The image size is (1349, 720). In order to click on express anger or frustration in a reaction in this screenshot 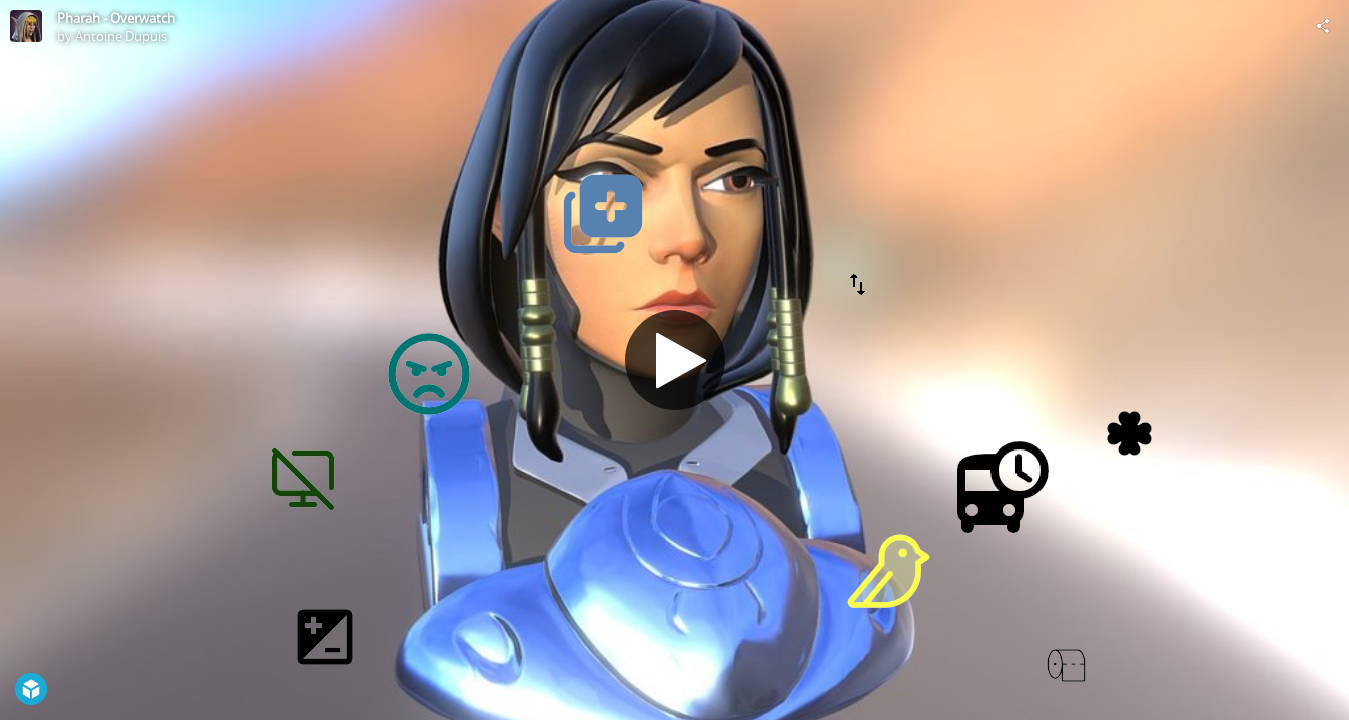, I will do `click(429, 374)`.